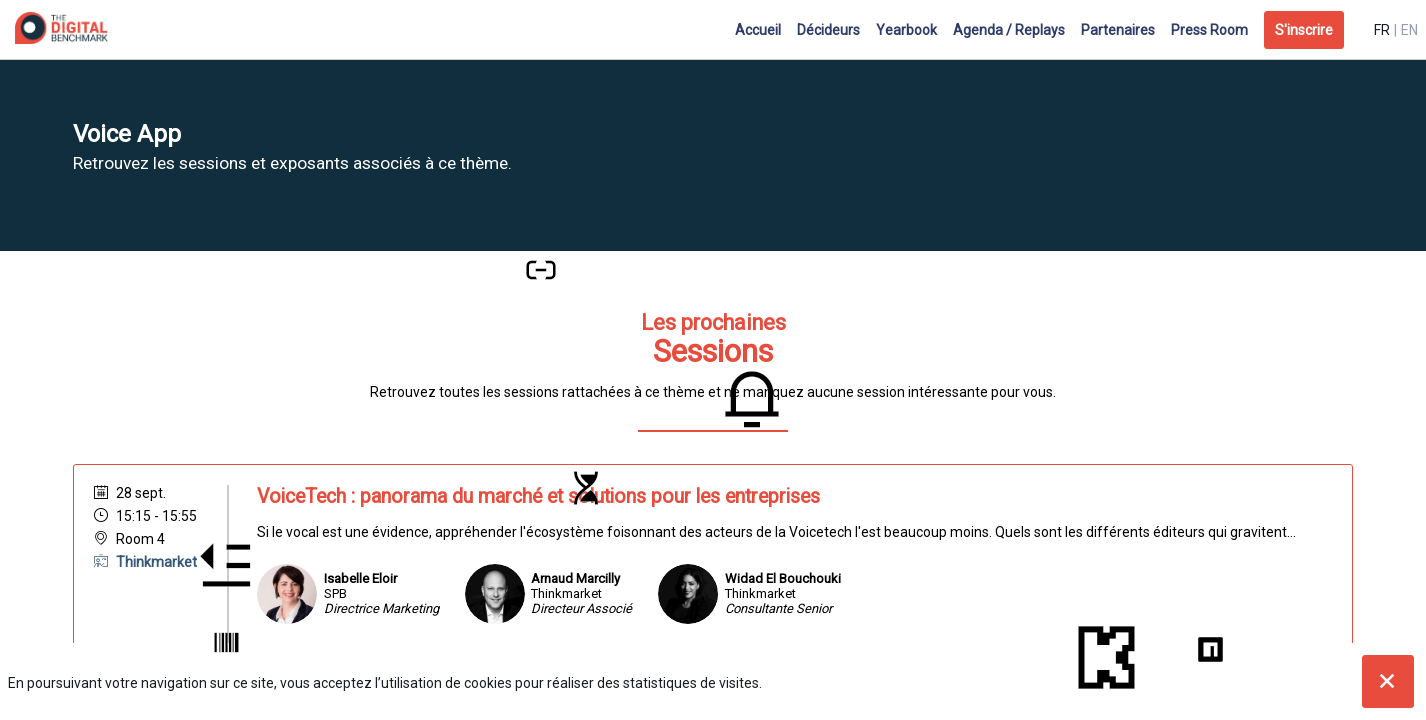  I want to click on scan a barcode, so click(226, 642).